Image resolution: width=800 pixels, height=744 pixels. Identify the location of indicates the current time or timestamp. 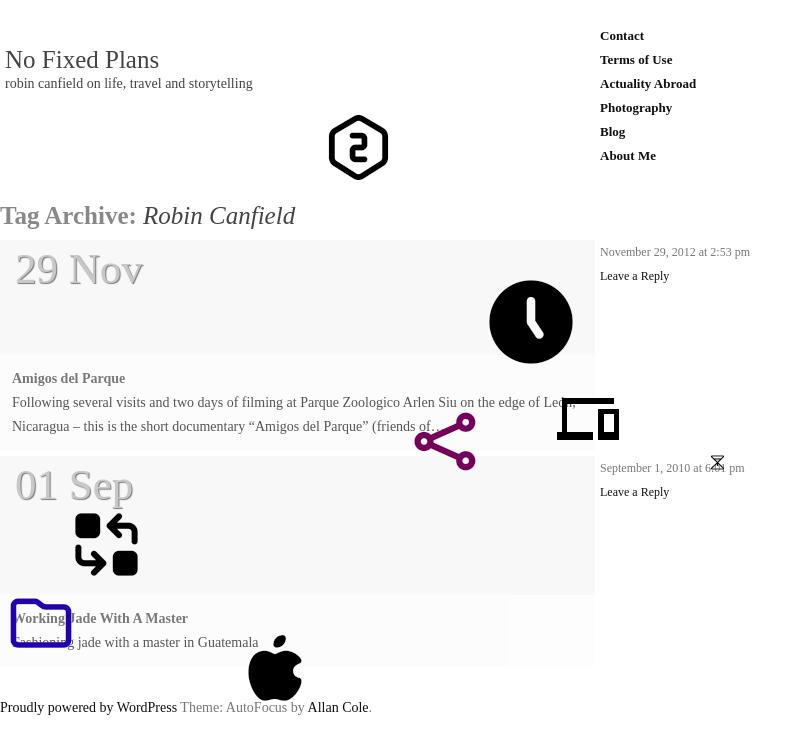
(531, 322).